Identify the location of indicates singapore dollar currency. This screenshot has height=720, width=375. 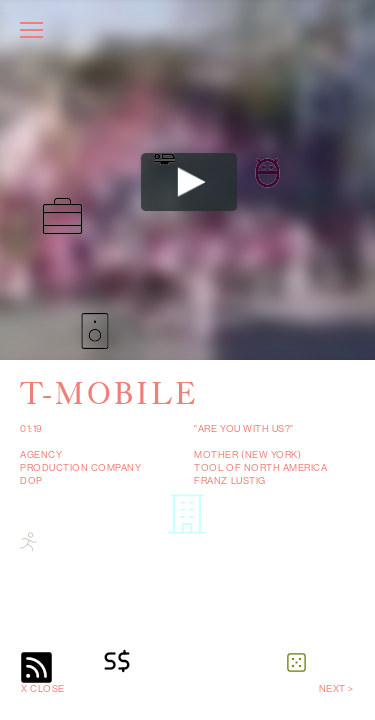
(117, 661).